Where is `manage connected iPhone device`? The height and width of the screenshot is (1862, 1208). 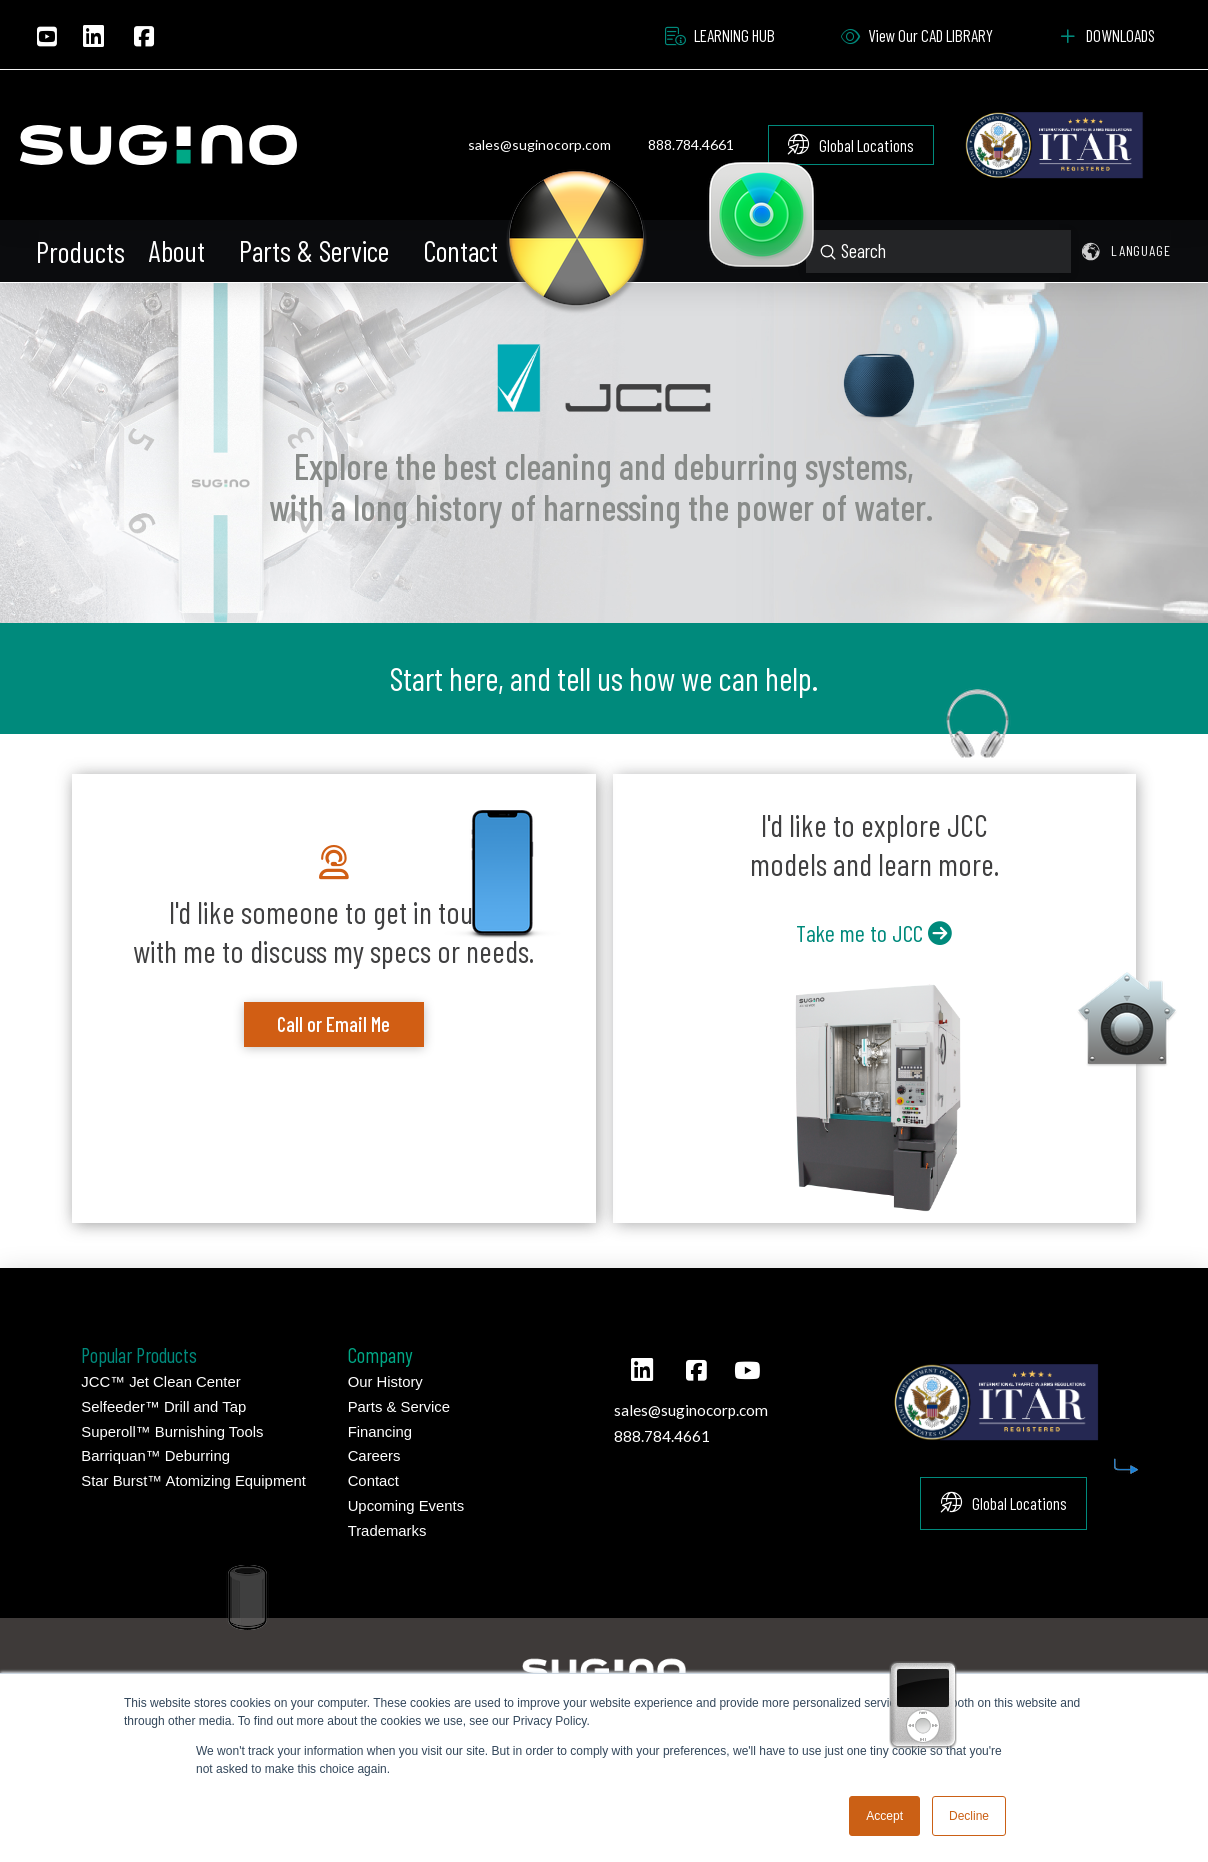 manage connected iPhone device is located at coordinates (502, 874).